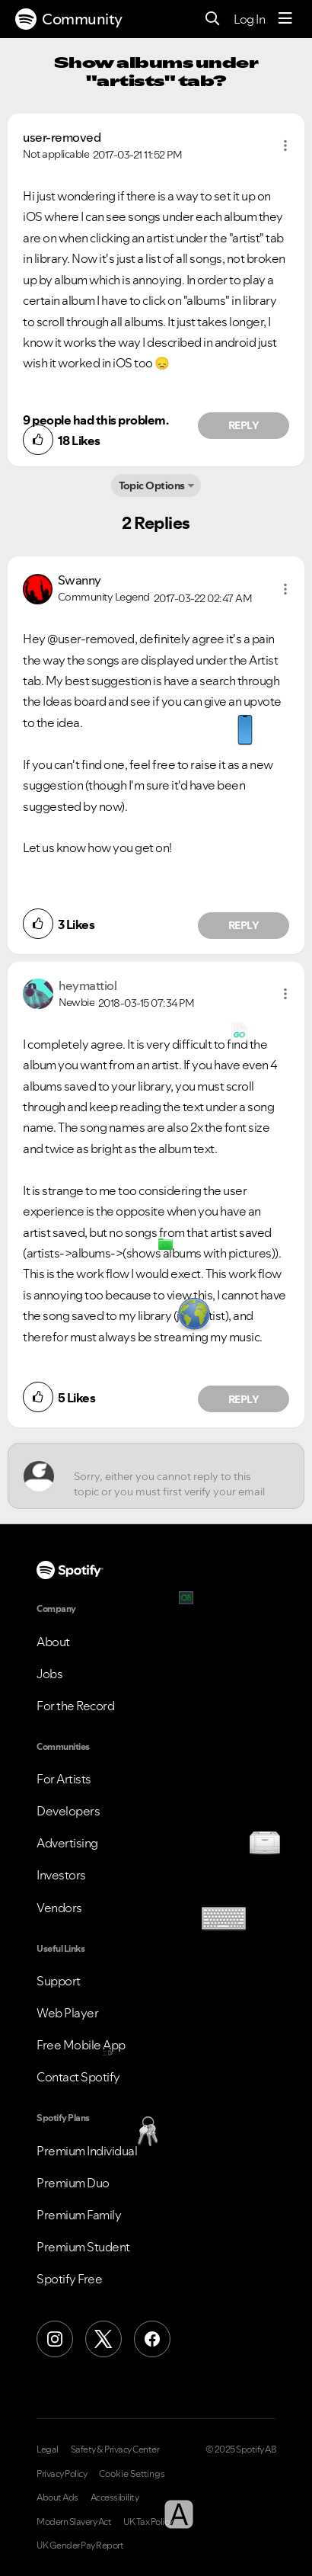  I want to click on run an iTerm2 automation script, so click(186, 1597).